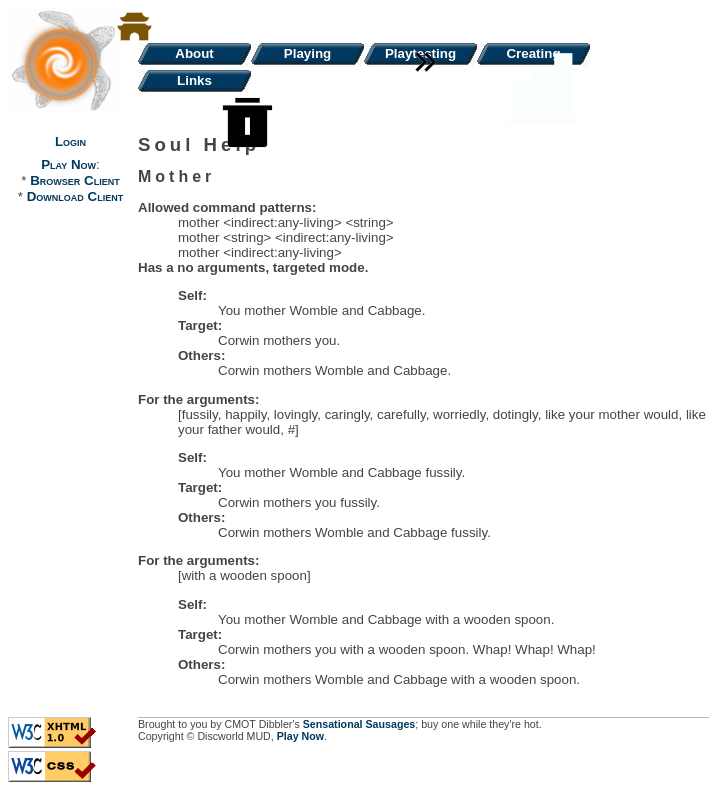 This screenshot has width=717, height=785. I want to click on open Apple Numbers spreadsheet app, so click(540, 89).